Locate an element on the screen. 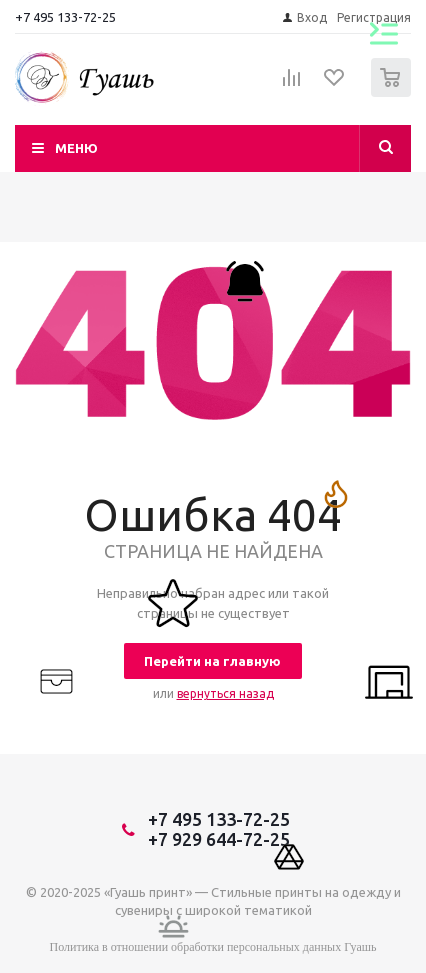  indicates active notifications or alerts is located at coordinates (245, 282).